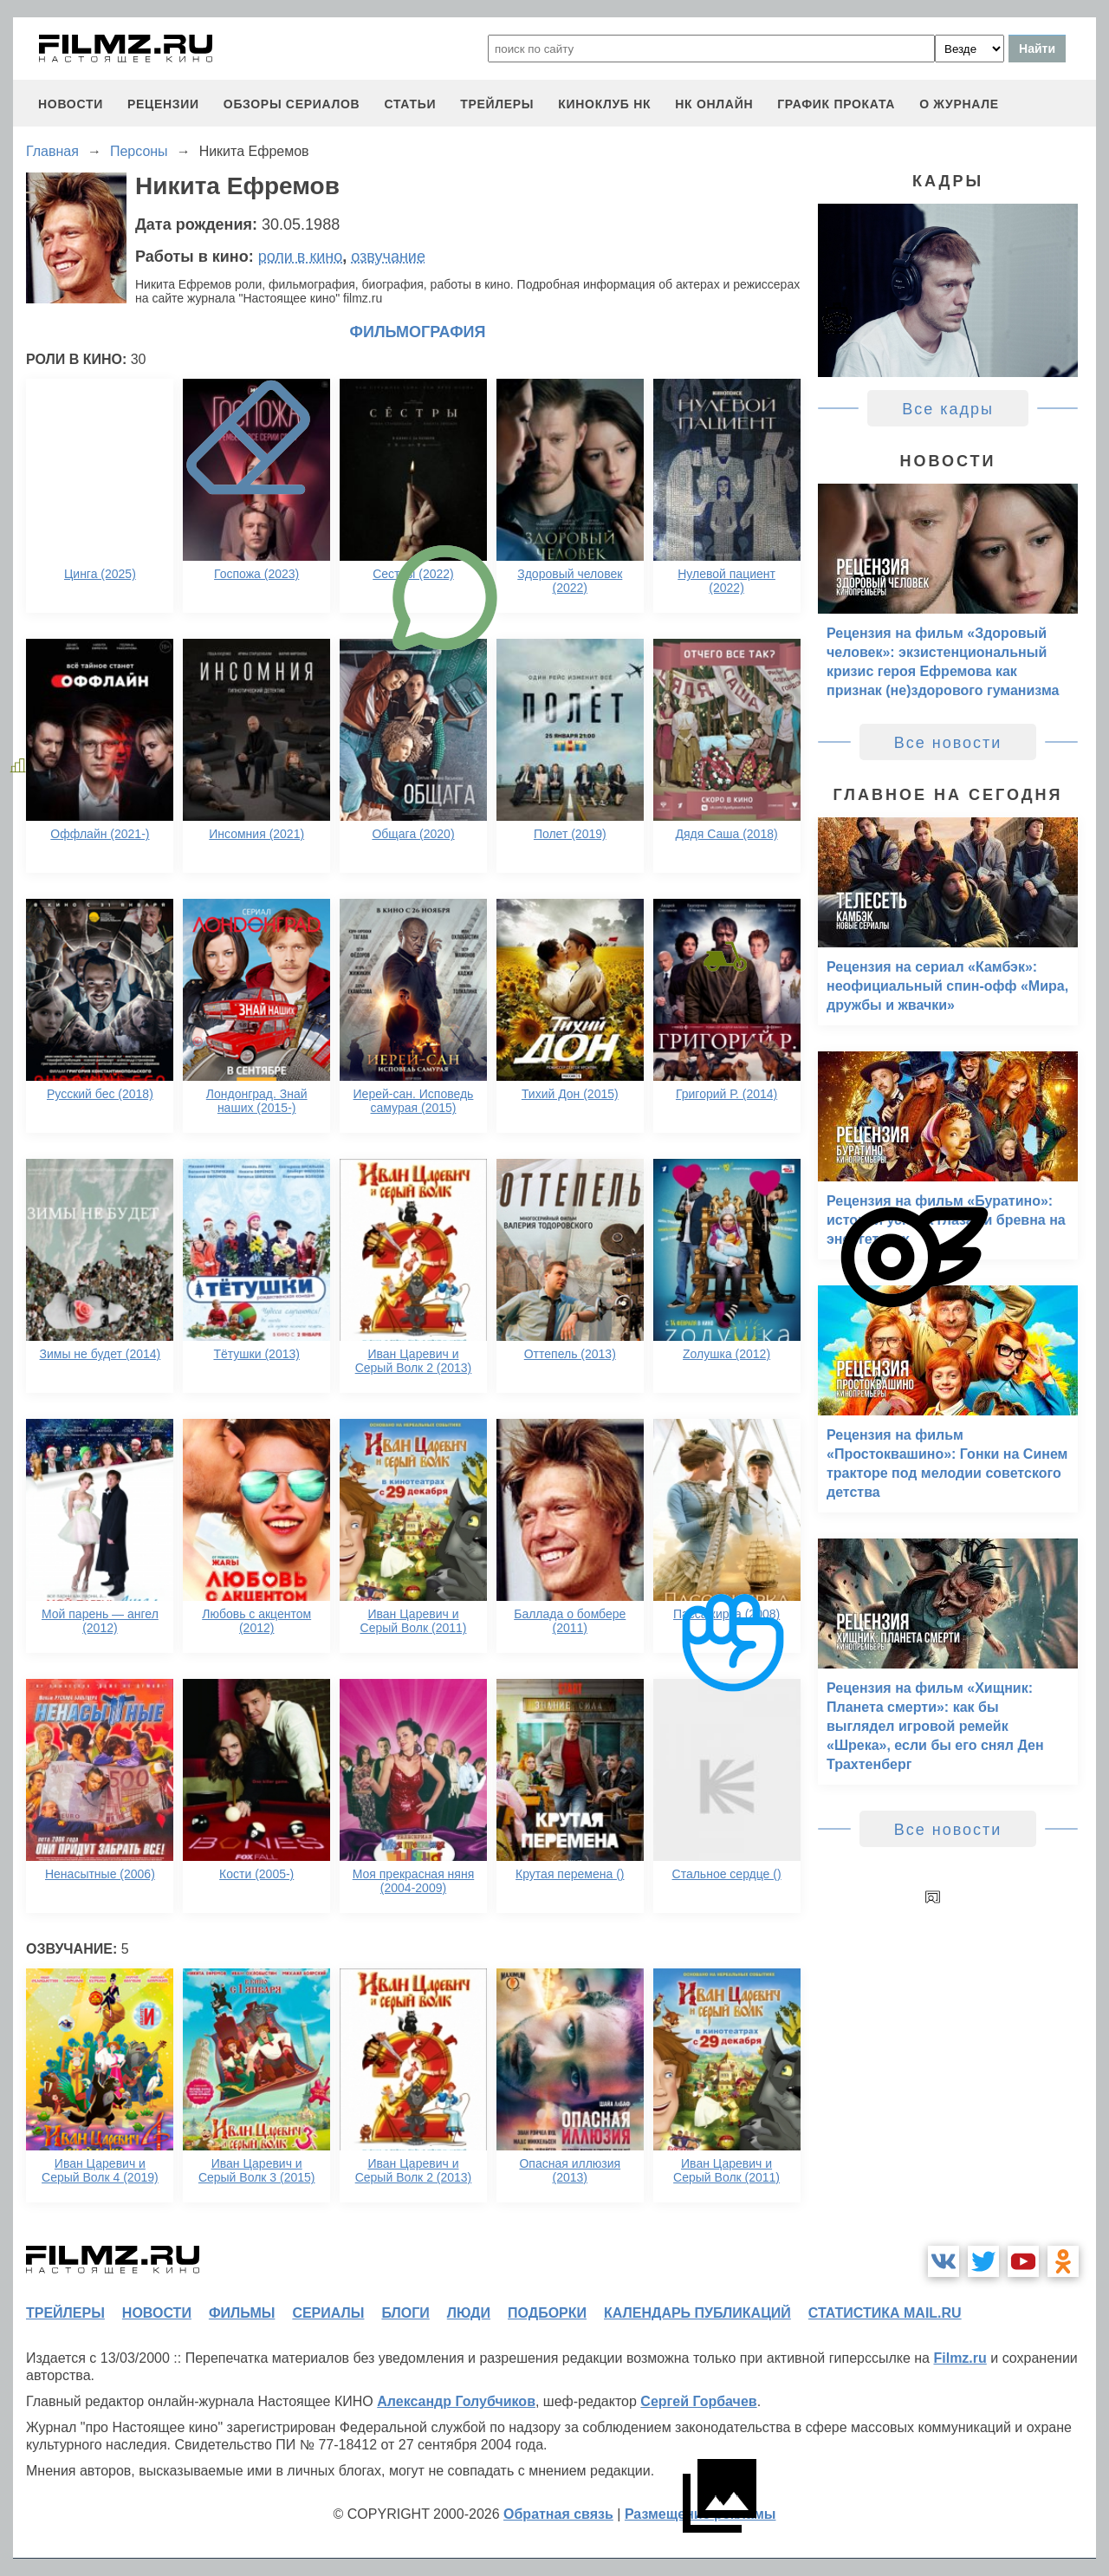 The height and width of the screenshot is (2576, 1109). I want to click on open chat or messaging, so click(444, 597).